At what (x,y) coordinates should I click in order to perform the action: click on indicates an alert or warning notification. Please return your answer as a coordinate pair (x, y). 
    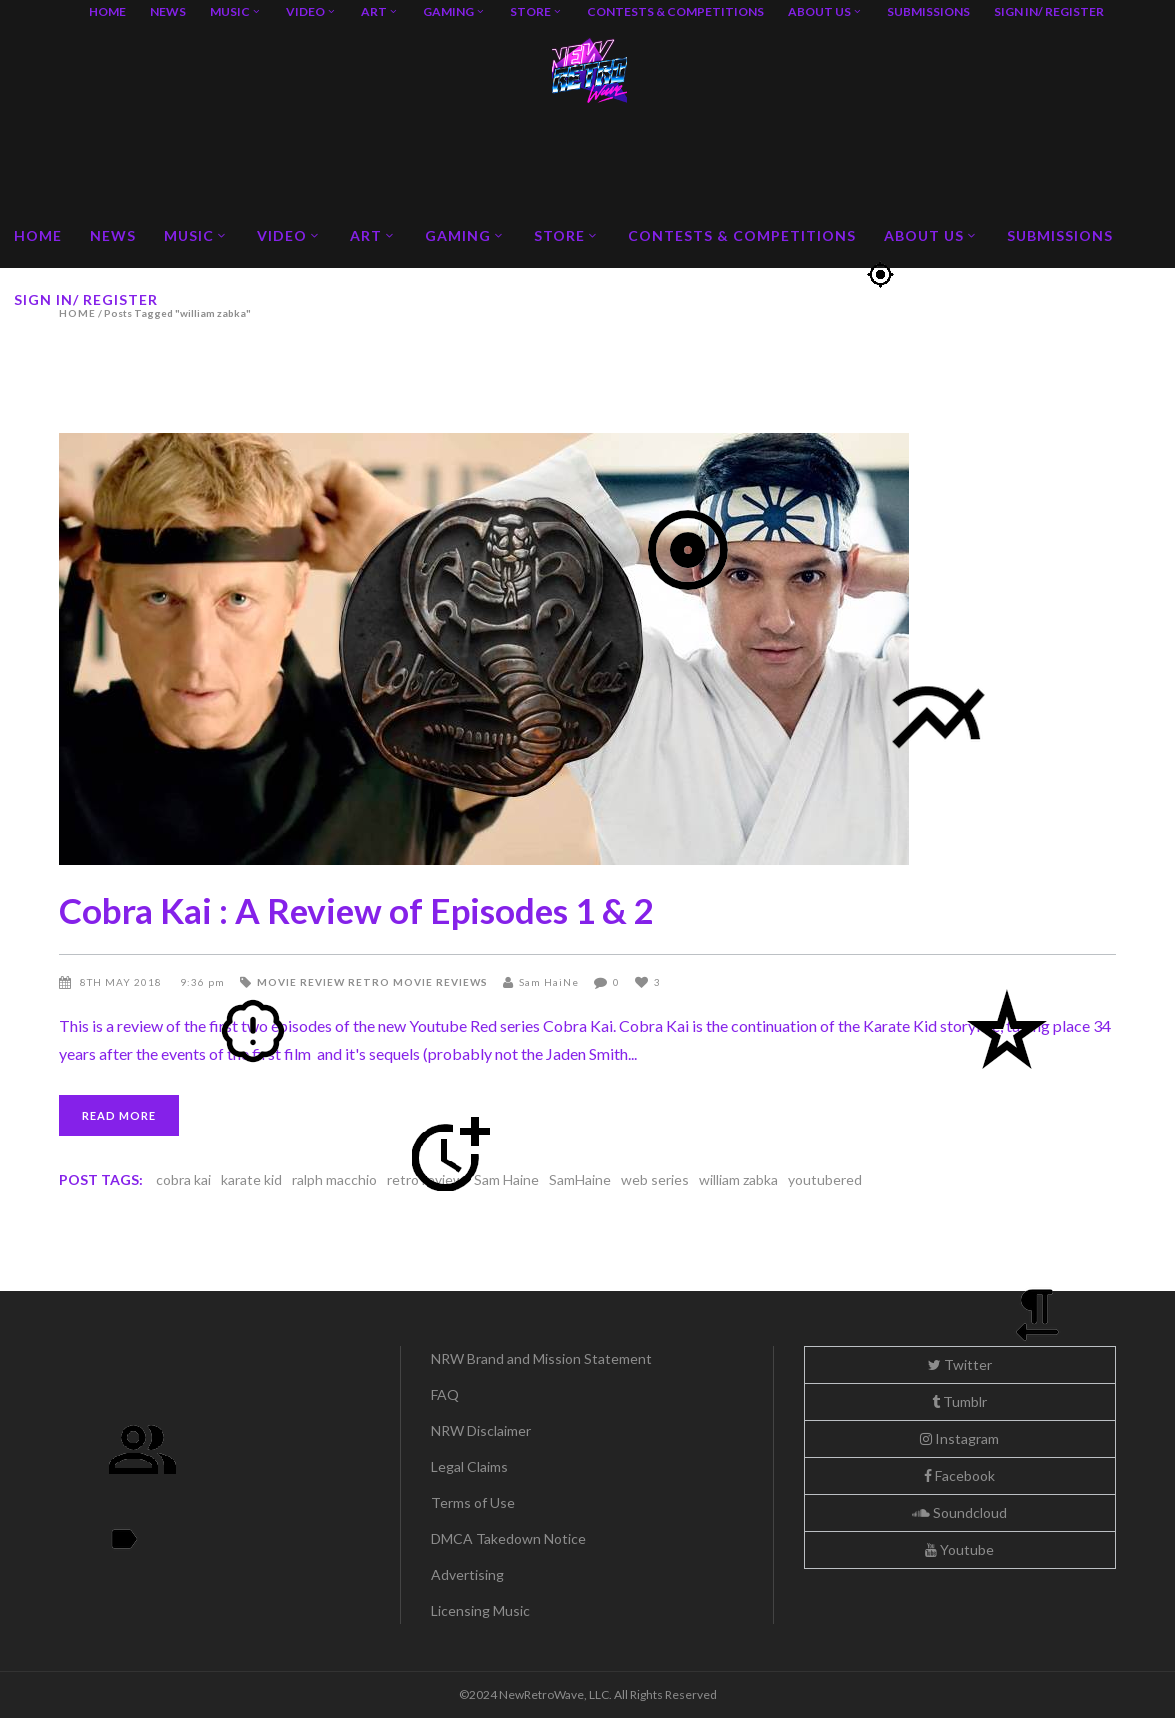
    Looking at the image, I should click on (253, 1031).